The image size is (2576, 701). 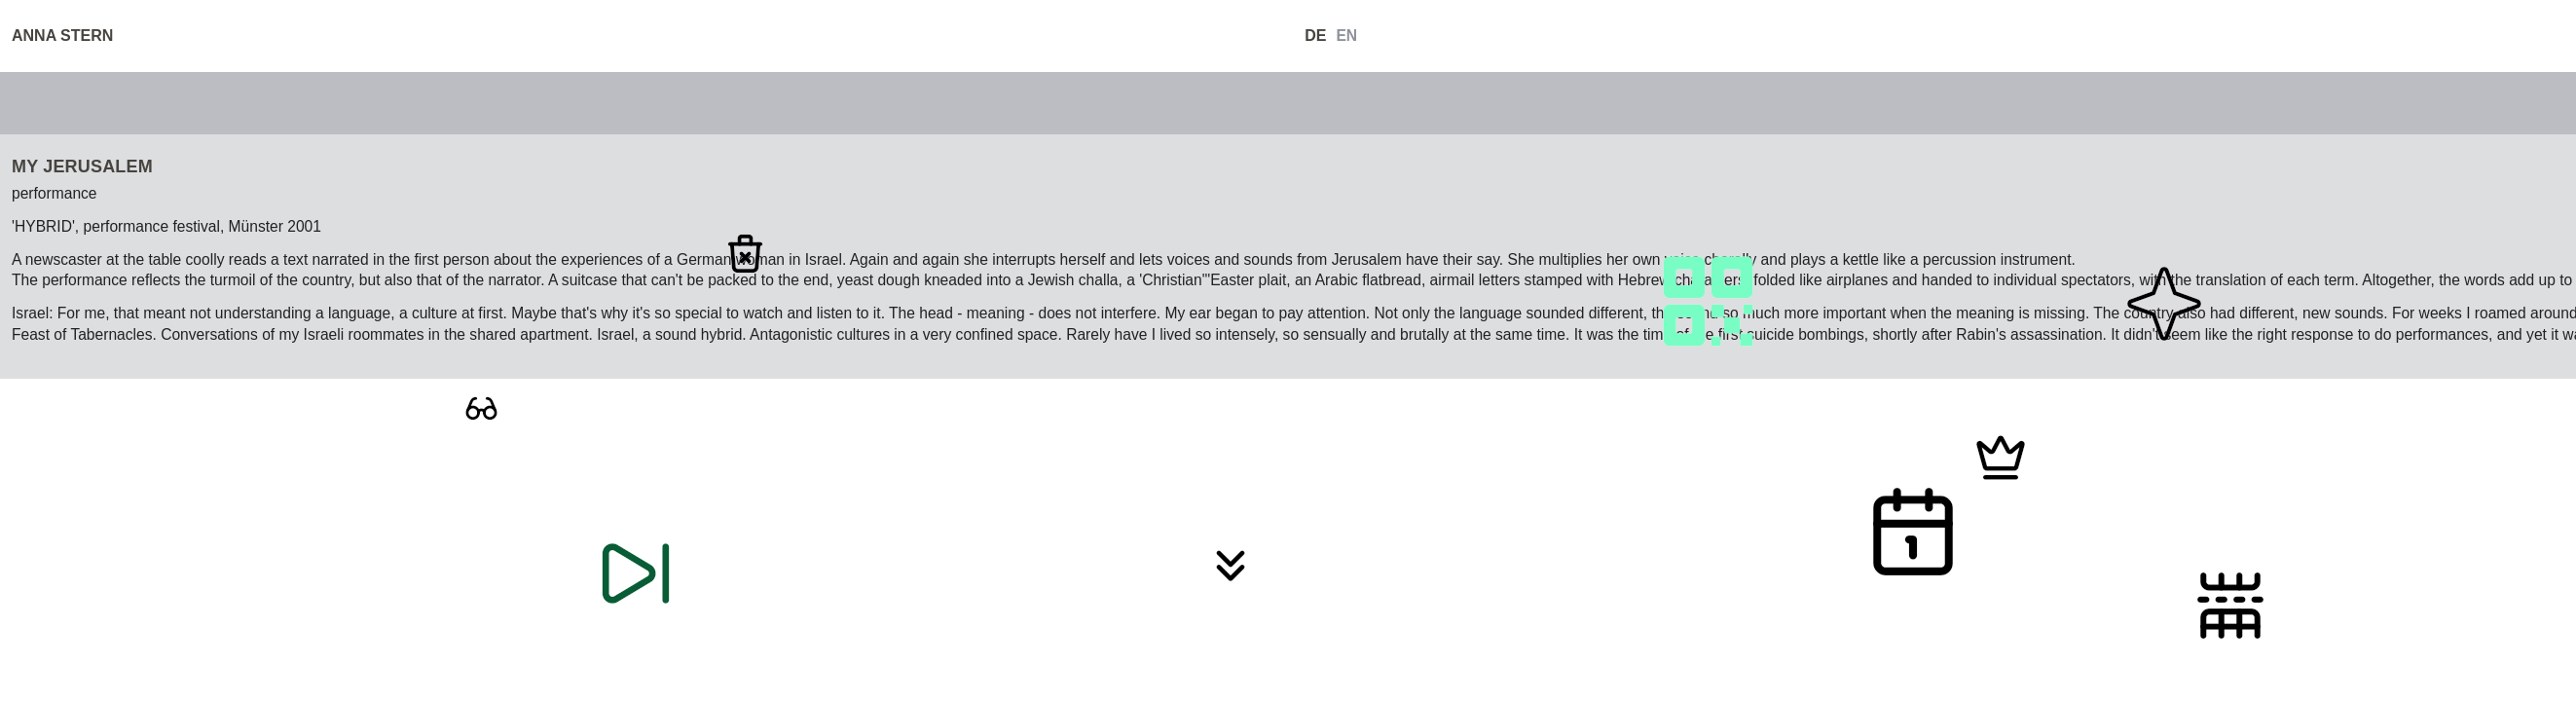 I want to click on skip to the next track or video, so click(x=636, y=573).